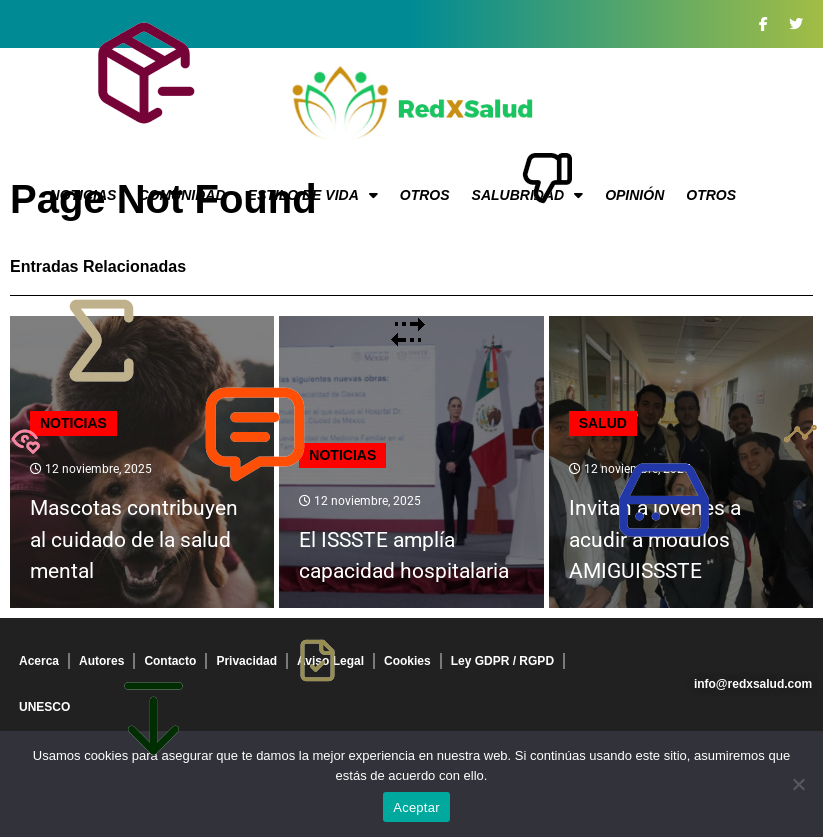 The width and height of the screenshot is (823, 837). What do you see at coordinates (317, 660) in the screenshot?
I see `file successfully uploaded or verified` at bounding box center [317, 660].